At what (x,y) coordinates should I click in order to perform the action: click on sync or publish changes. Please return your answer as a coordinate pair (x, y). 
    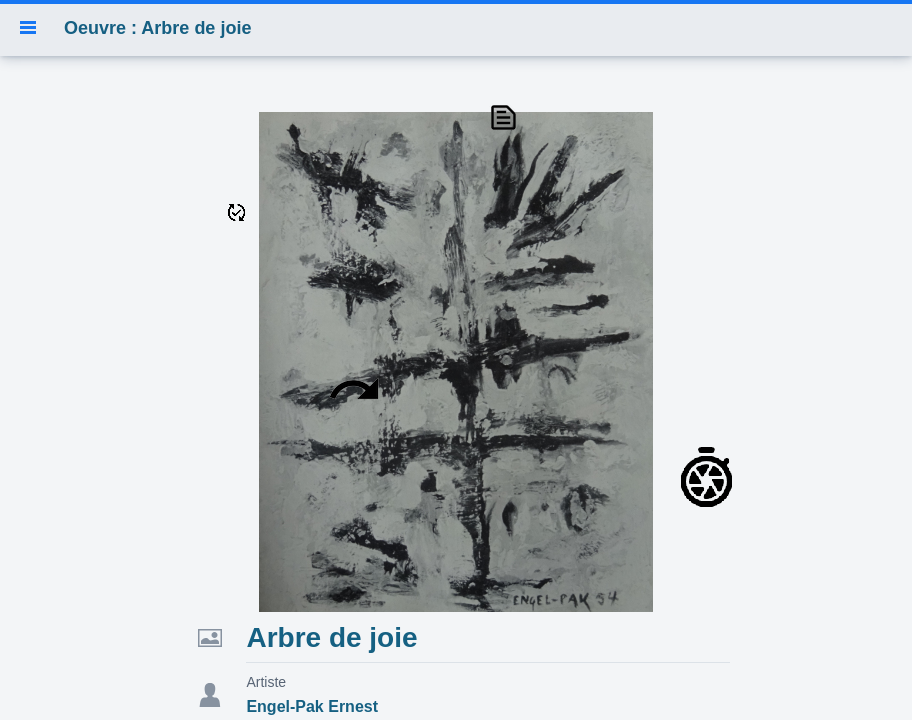
    Looking at the image, I should click on (236, 212).